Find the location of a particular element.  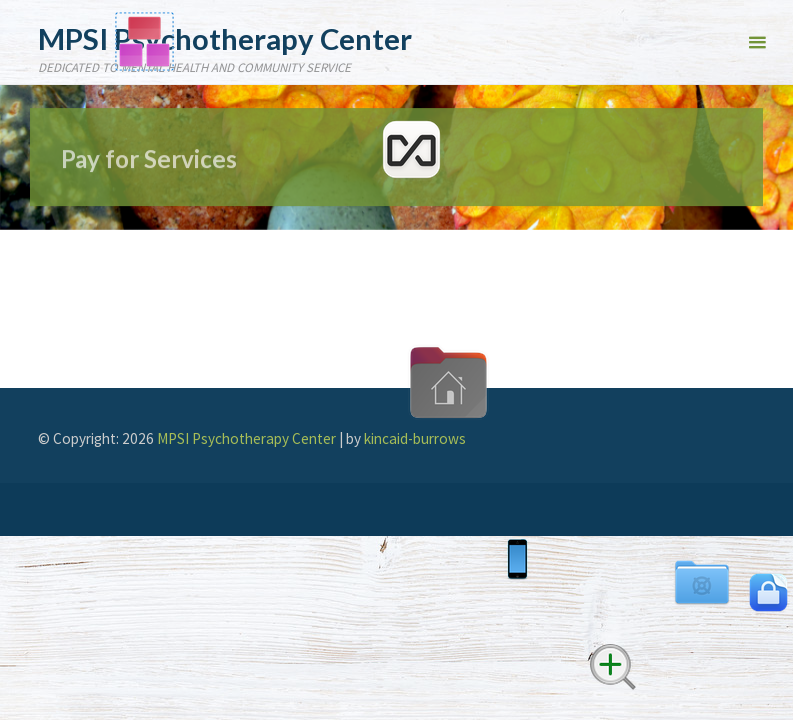

open screensaver and lock screen preferences is located at coordinates (768, 592).